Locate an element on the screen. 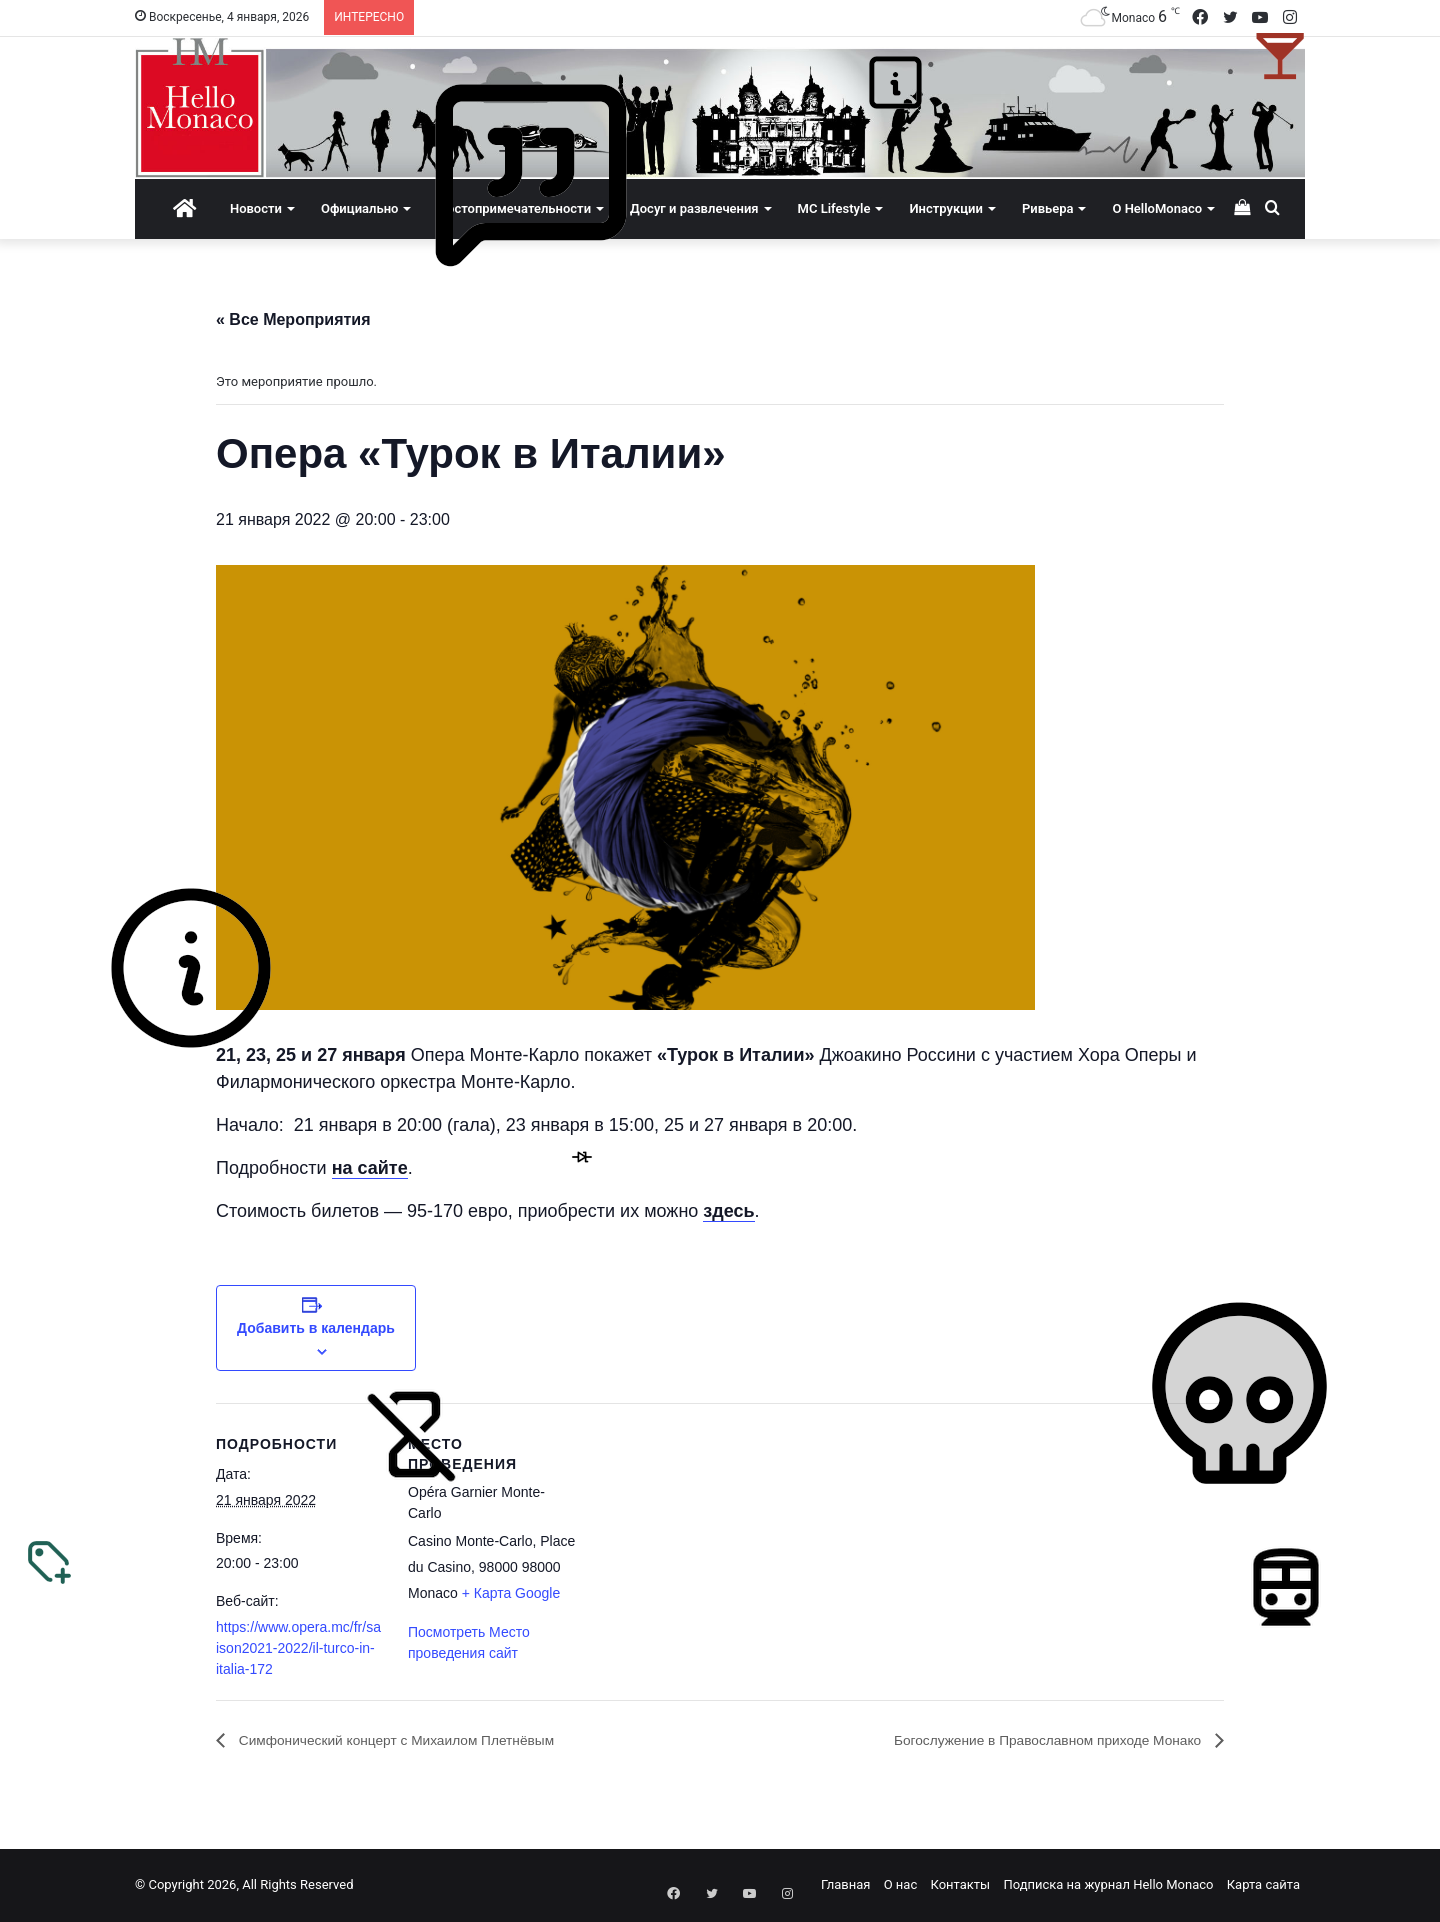  get public transit directions is located at coordinates (1286, 1589).